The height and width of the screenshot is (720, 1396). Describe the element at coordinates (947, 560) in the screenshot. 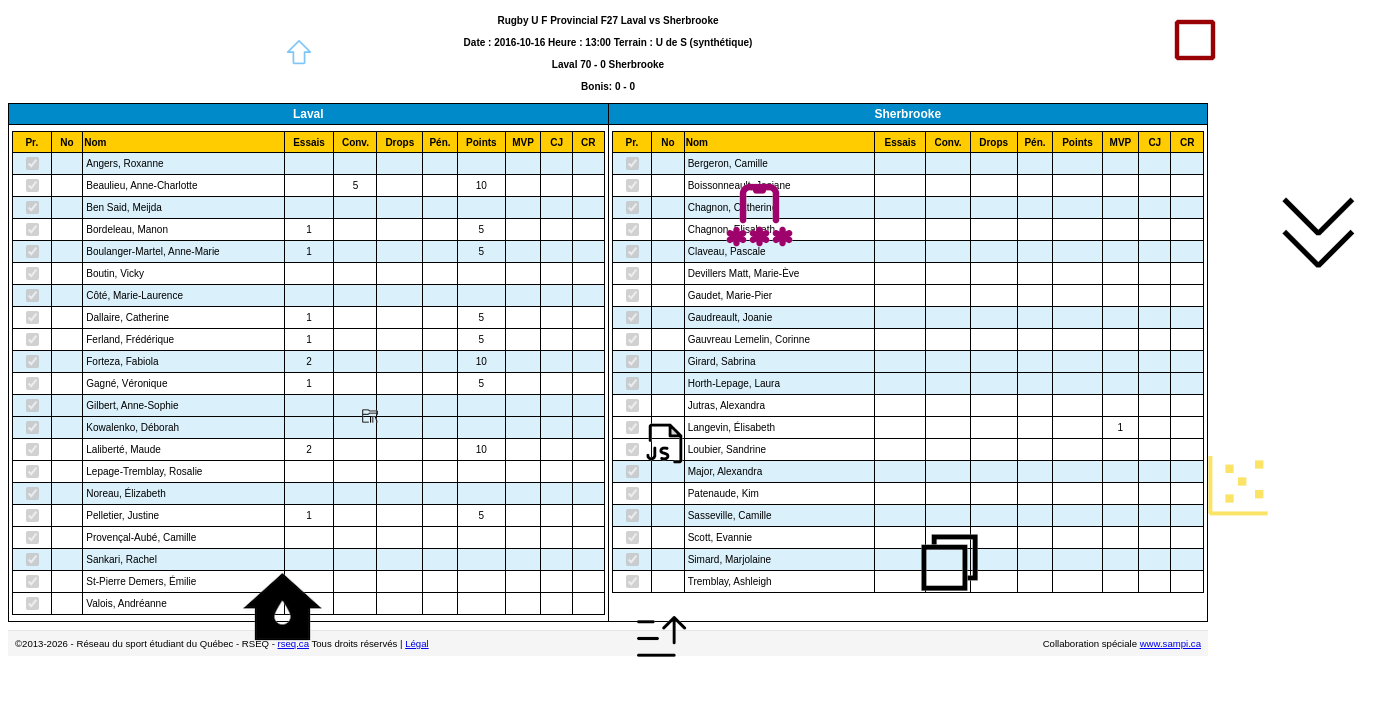

I see `restore window to previous size` at that location.